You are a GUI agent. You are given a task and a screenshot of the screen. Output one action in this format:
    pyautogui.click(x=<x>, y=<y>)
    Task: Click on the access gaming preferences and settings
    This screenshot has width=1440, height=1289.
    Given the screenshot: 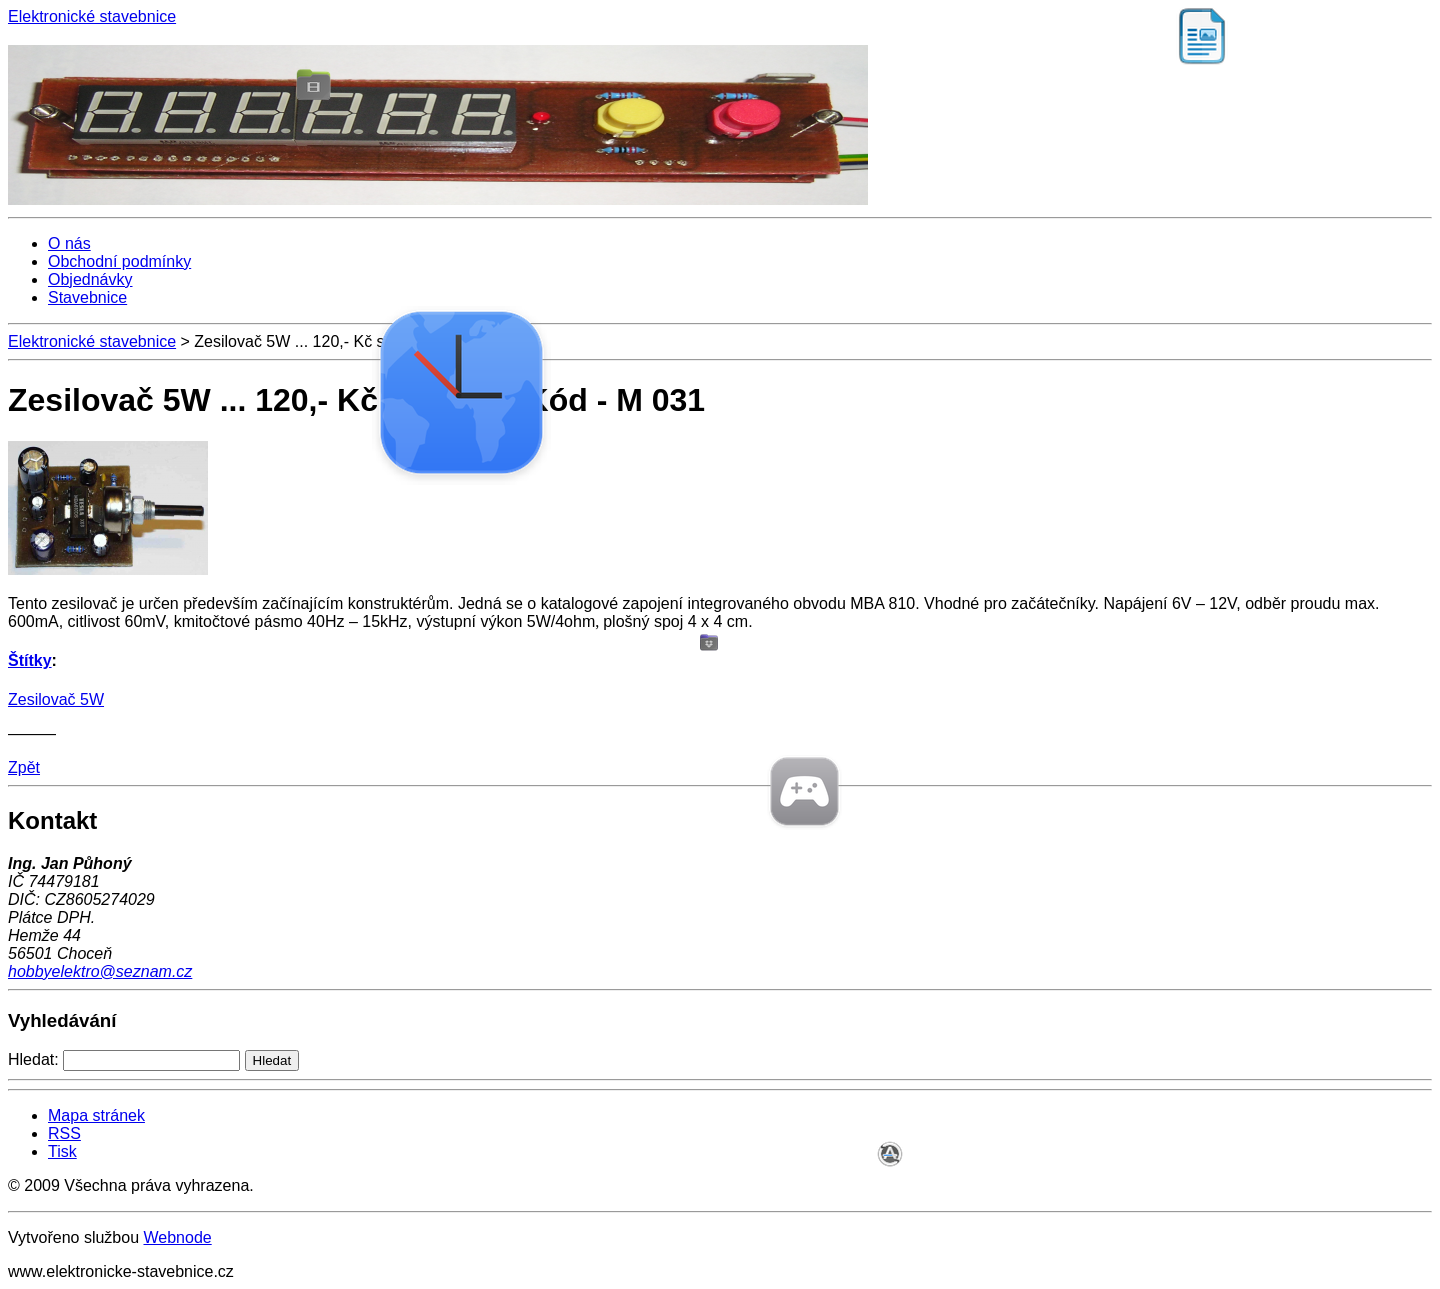 What is the action you would take?
    pyautogui.click(x=804, y=792)
    